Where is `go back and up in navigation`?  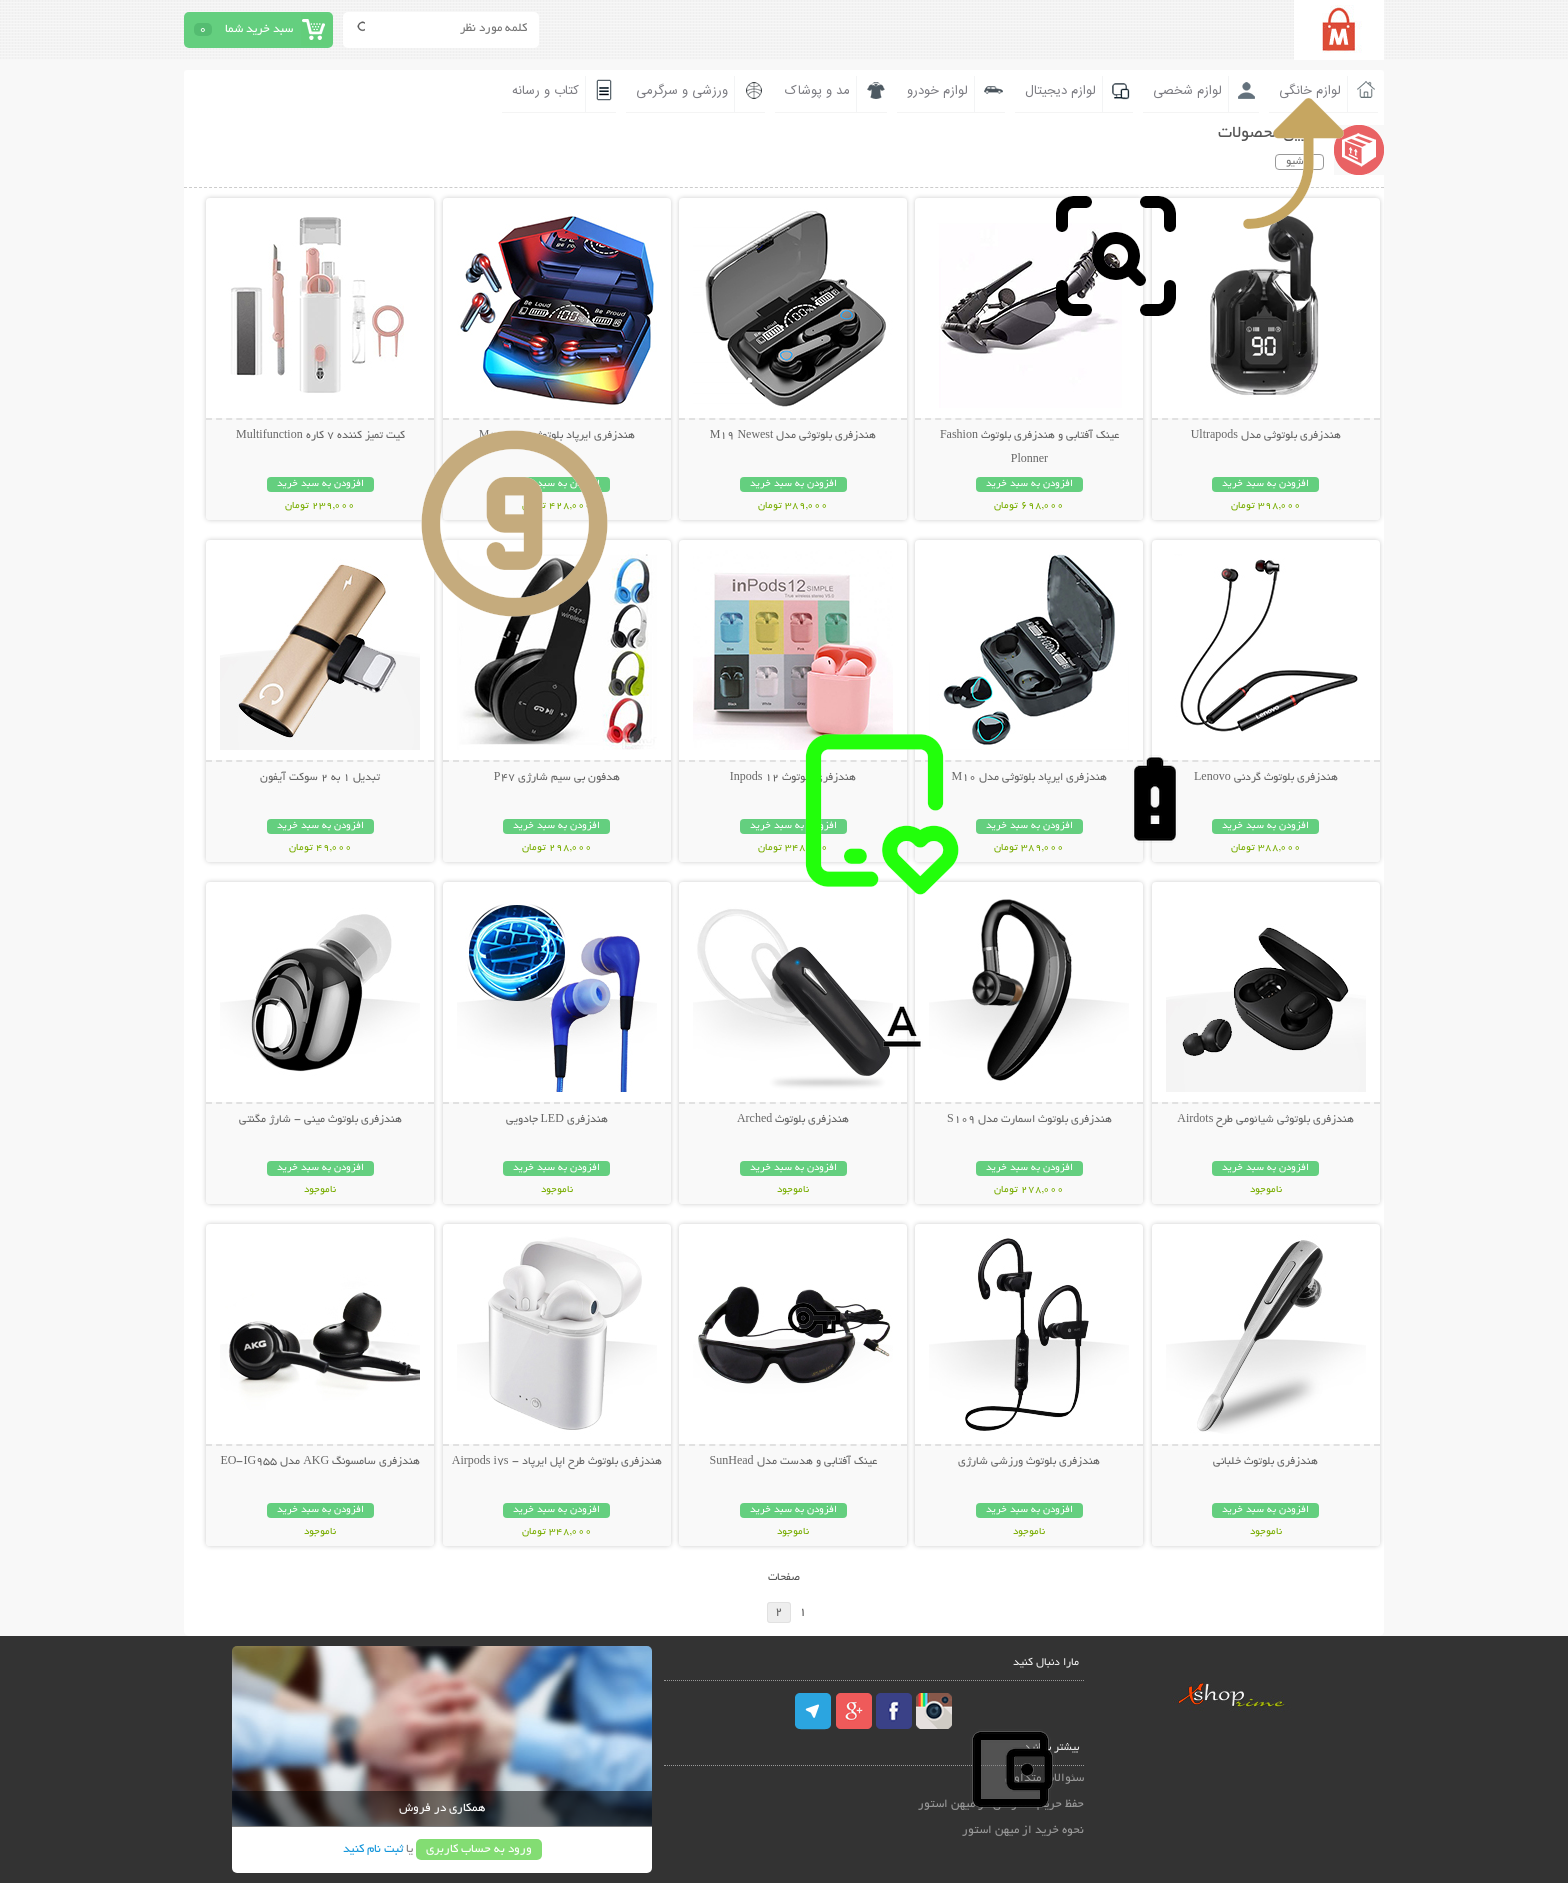 go back and up in navigation is located at coordinates (1293, 163).